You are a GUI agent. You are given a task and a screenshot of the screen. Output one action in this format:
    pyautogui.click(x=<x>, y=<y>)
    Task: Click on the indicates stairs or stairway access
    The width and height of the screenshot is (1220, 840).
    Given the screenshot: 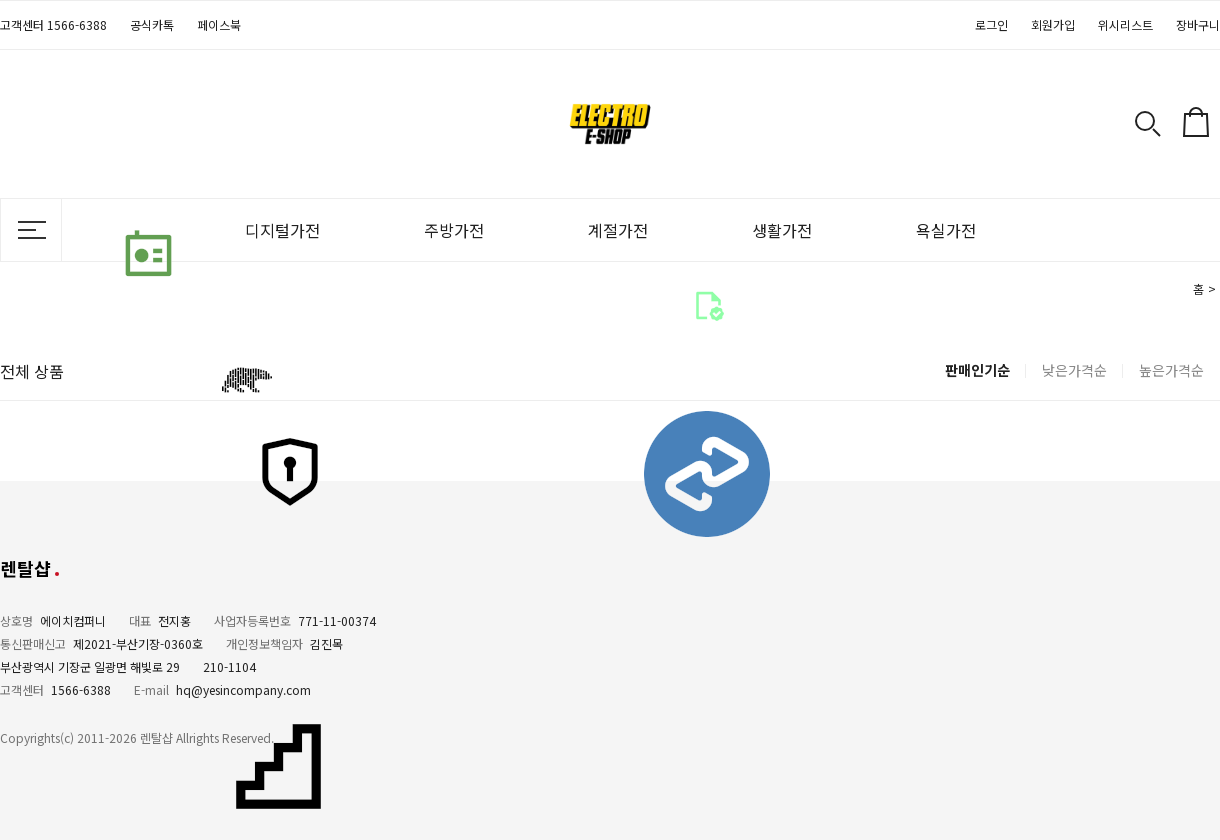 What is the action you would take?
    pyautogui.click(x=278, y=766)
    